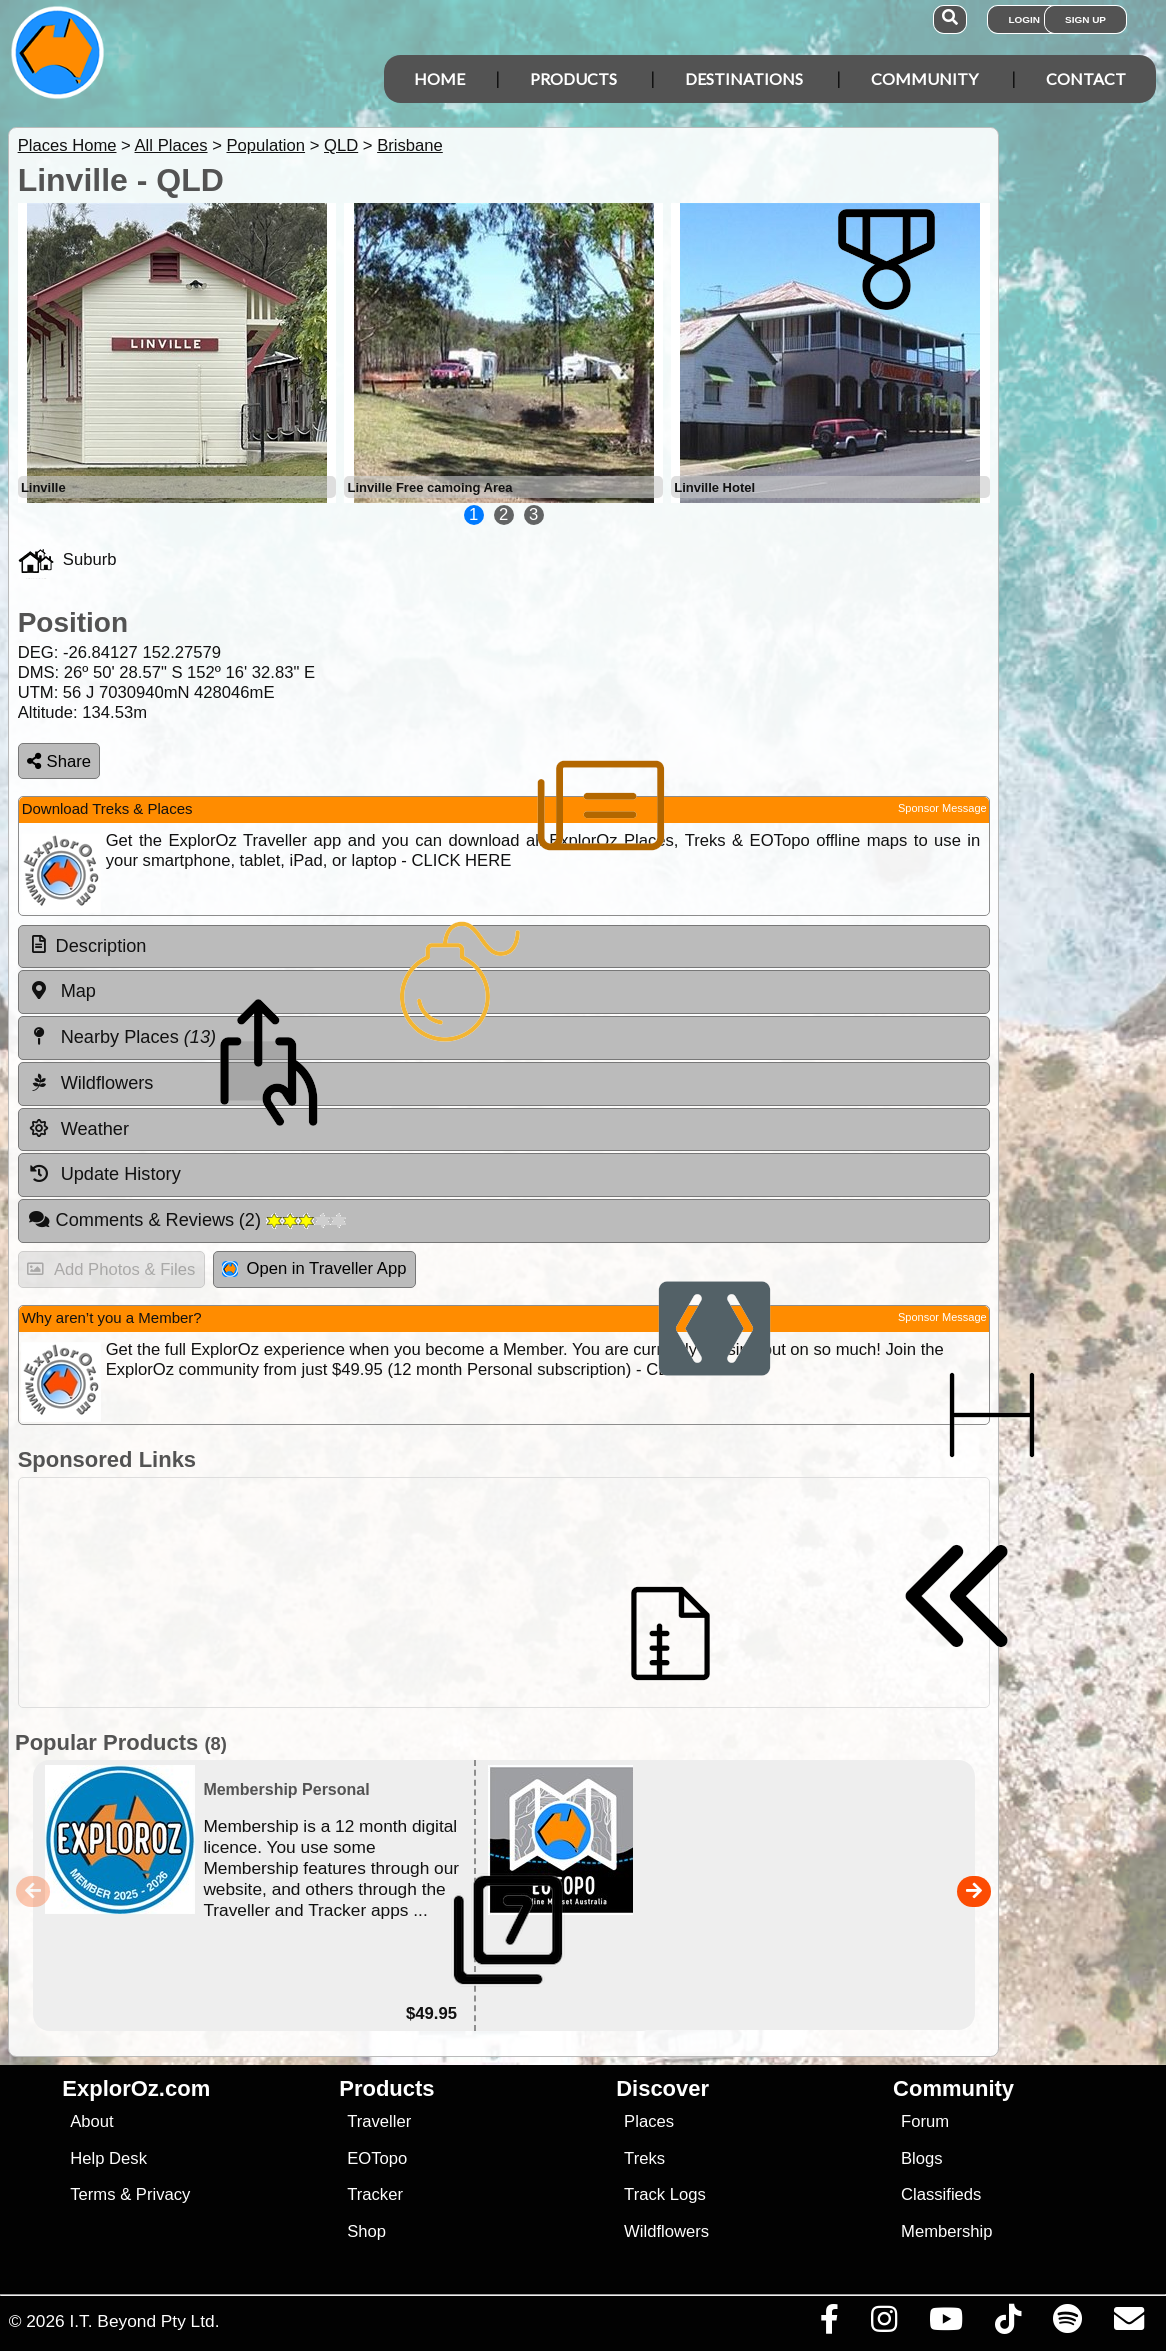  I want to click on indicates a destructive or irreversible action, so click(453, 979).